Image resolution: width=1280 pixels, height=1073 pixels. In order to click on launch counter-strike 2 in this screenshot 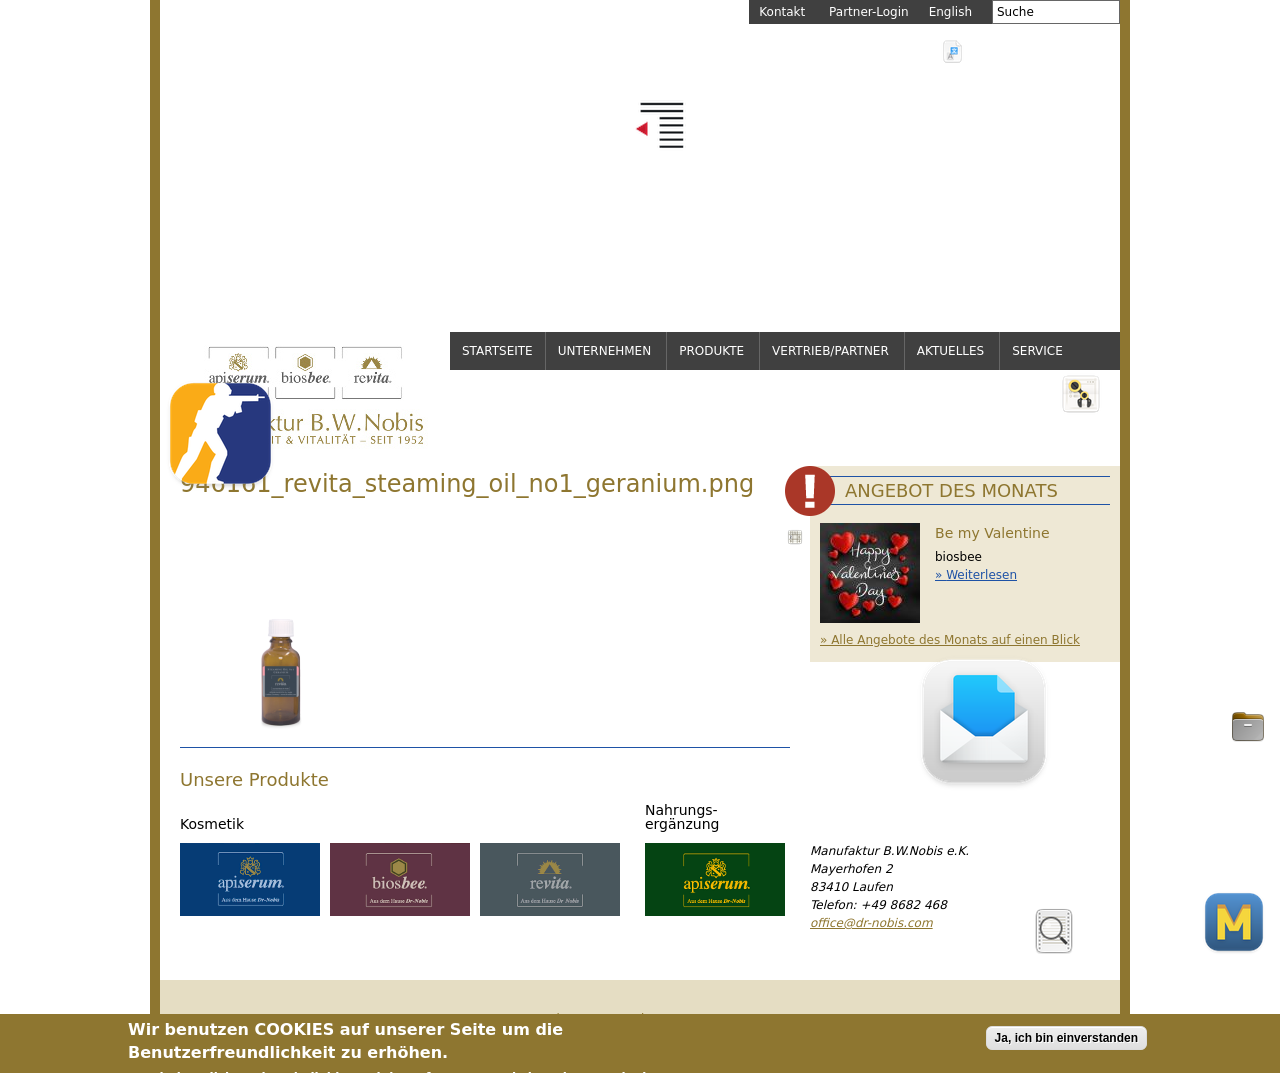, I will do `click(220, 433)`.